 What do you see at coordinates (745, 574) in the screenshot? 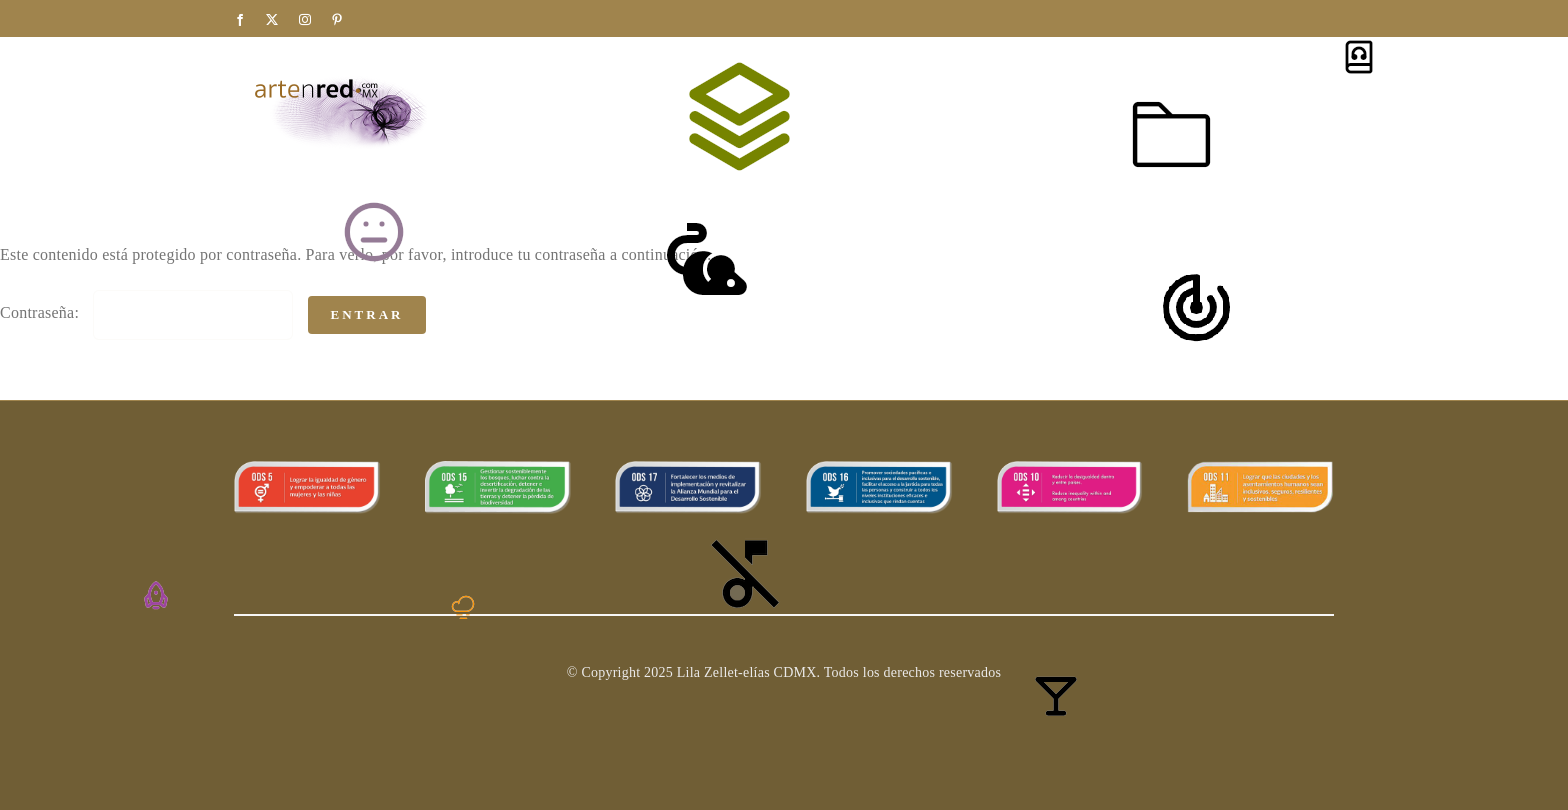
I see `mute or disable music playback` at bounding box center [745, 574].